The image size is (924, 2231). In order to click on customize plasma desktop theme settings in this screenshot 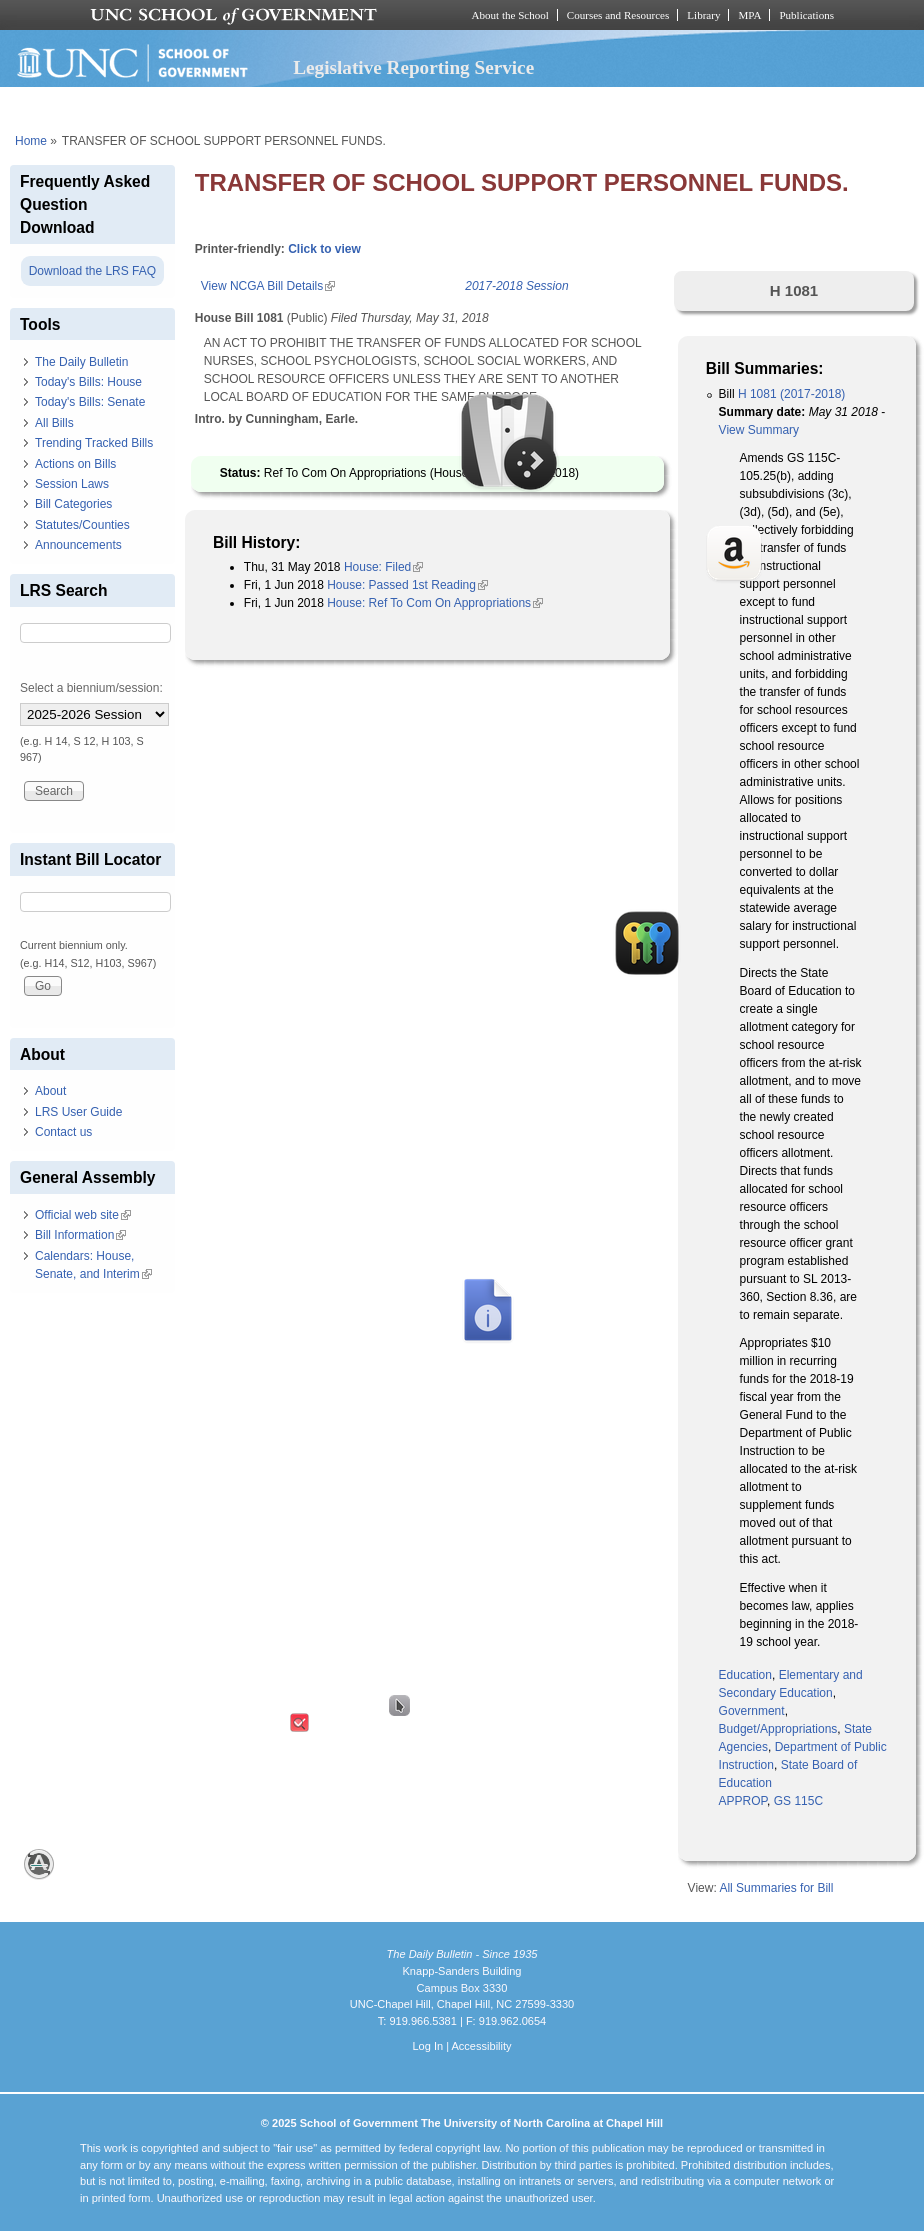, I will do `click(507, 440)`.